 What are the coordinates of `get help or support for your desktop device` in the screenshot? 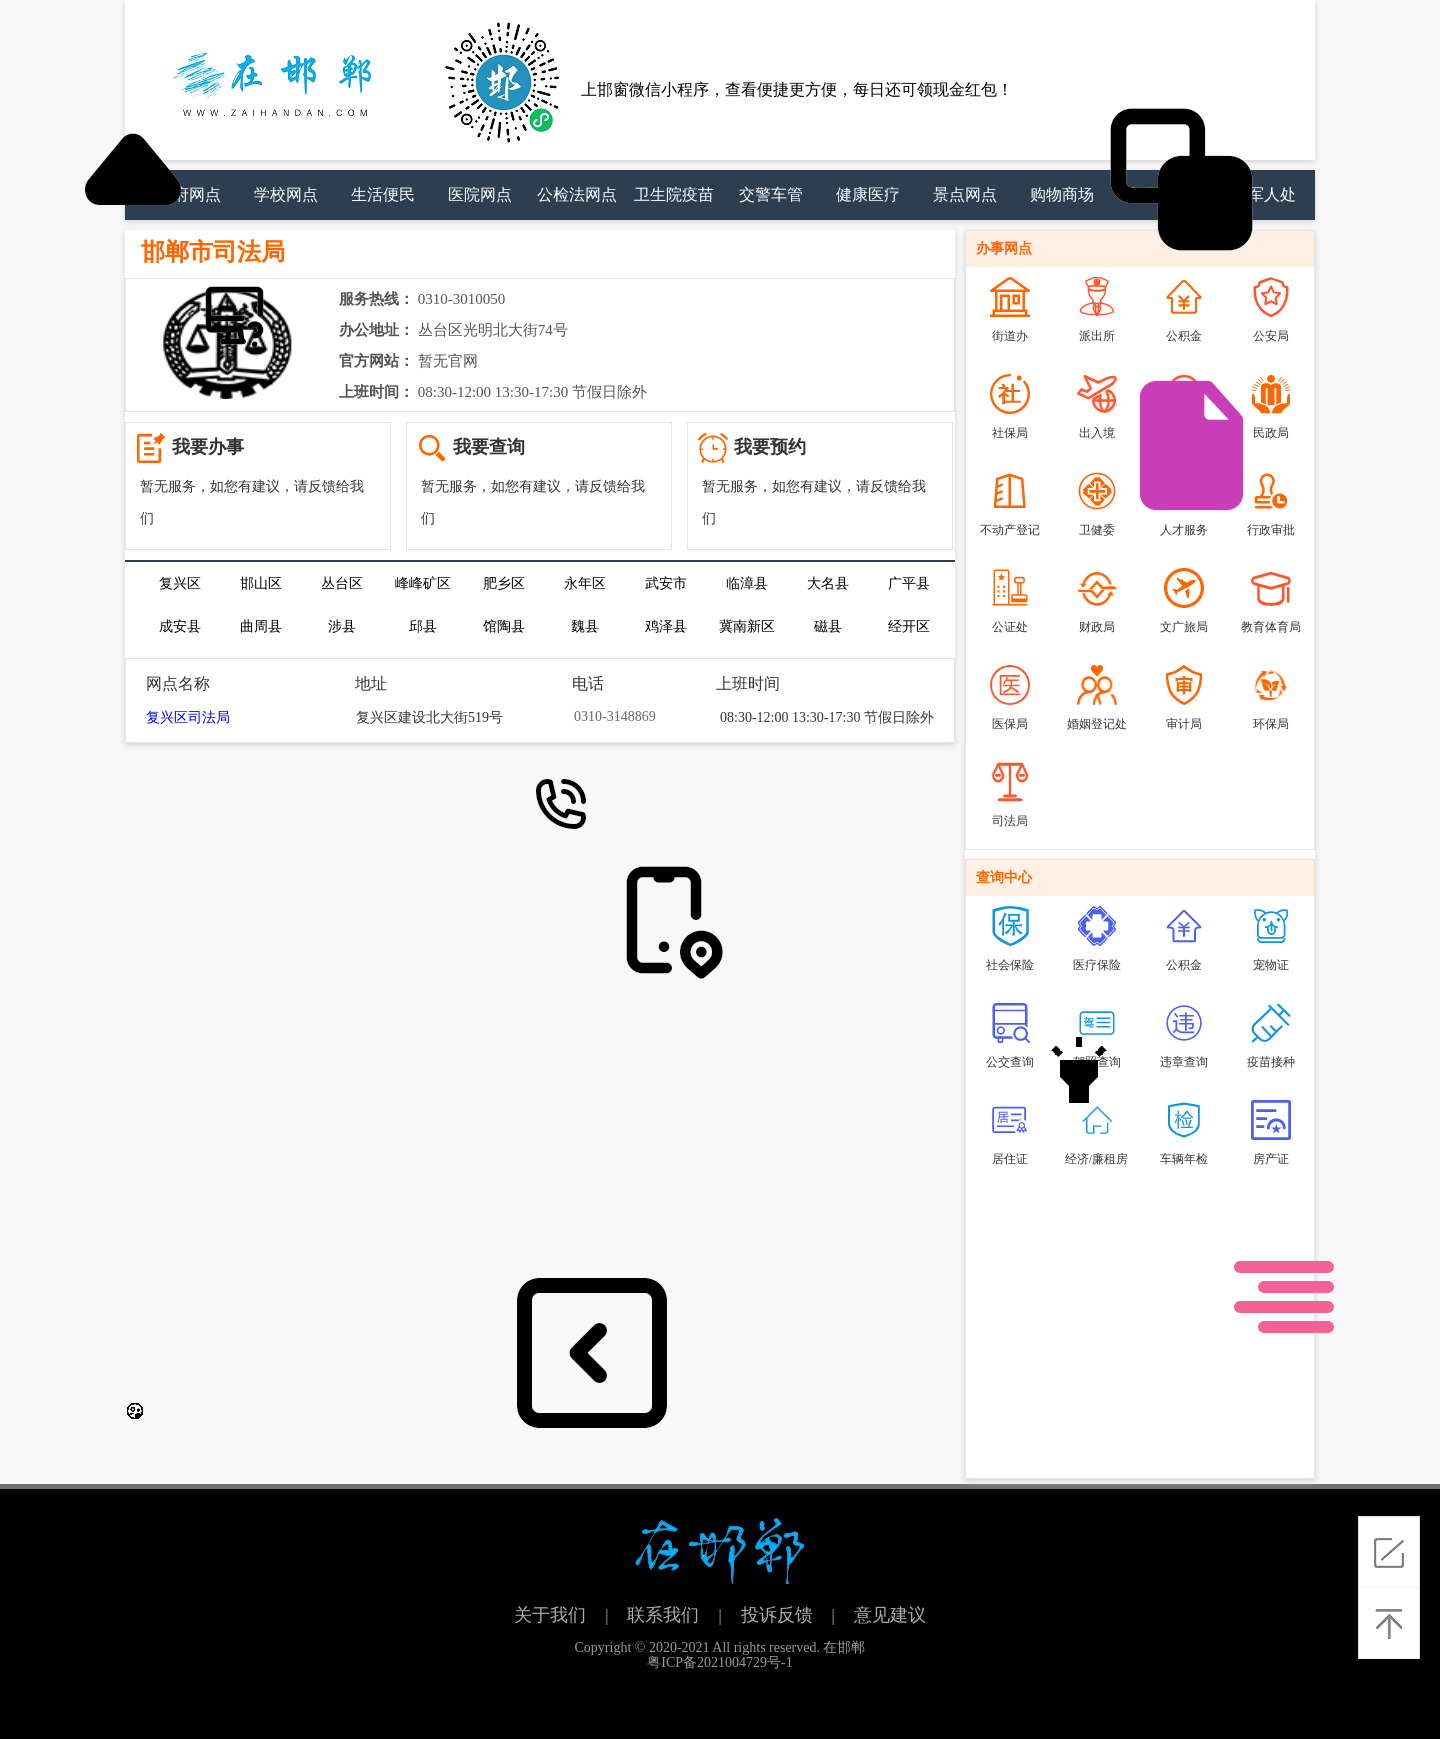 It's located at (234, 315).